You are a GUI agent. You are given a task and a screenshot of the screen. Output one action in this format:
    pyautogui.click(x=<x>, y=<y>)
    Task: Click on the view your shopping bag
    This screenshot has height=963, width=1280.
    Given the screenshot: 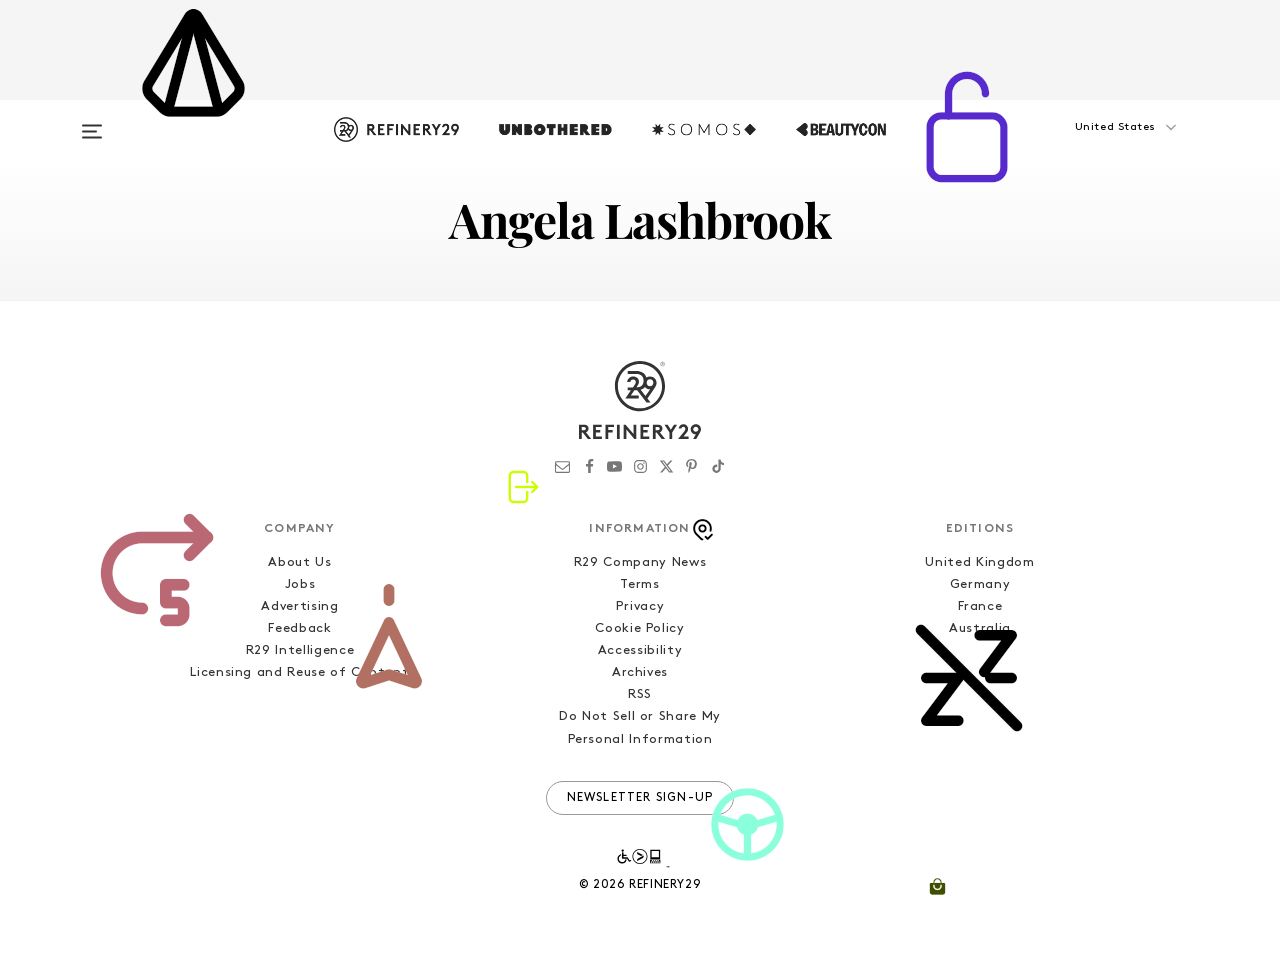 What is the action you would take?
    pyautogui.click(x=937, y=886)
    